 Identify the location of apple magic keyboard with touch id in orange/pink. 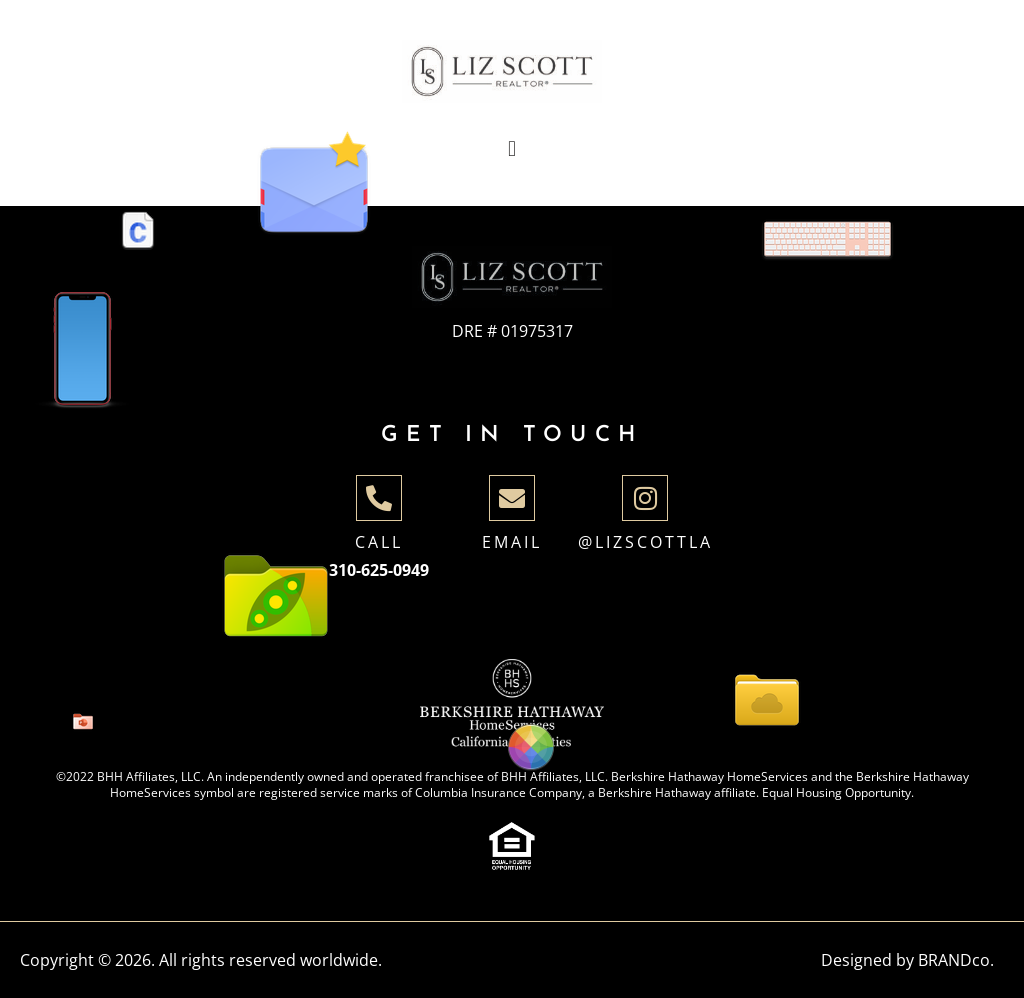
(827, 238).